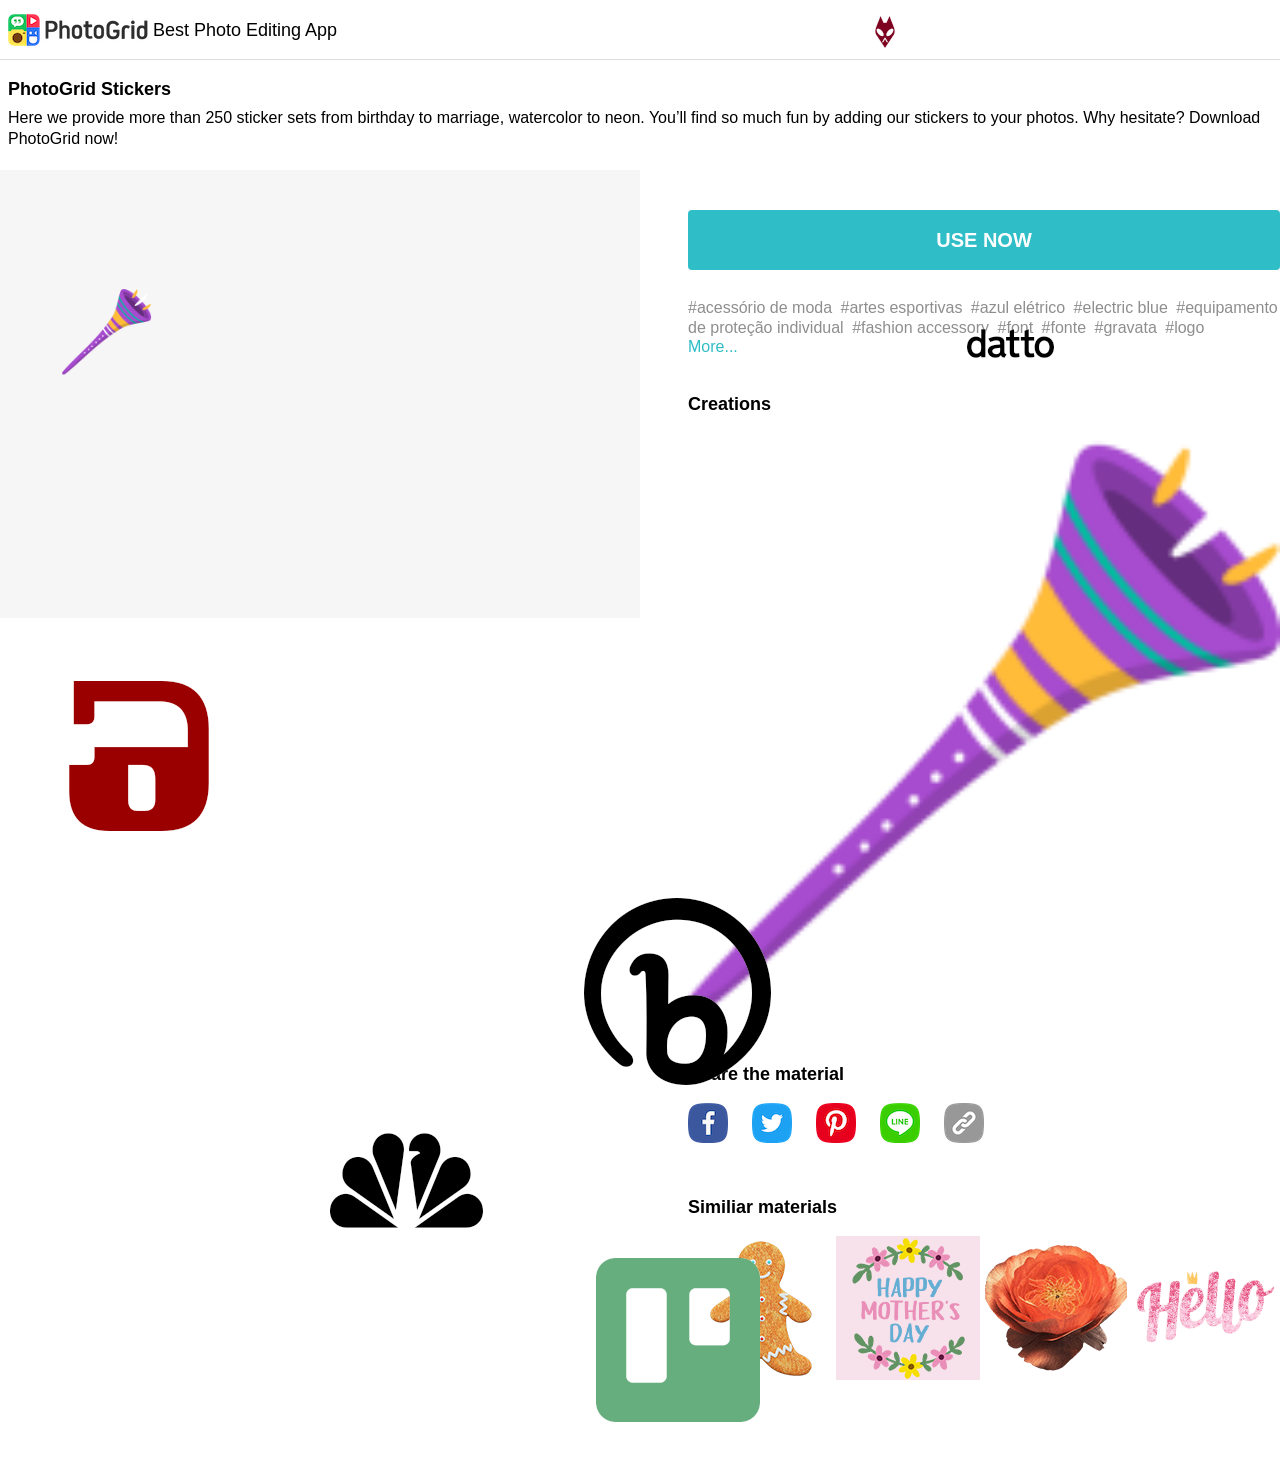 This screenshot has height=1480, width=1280. Describe the element at coordinates (677, 991) in the screenshot. I see `open bitly link shortening service` at that location.